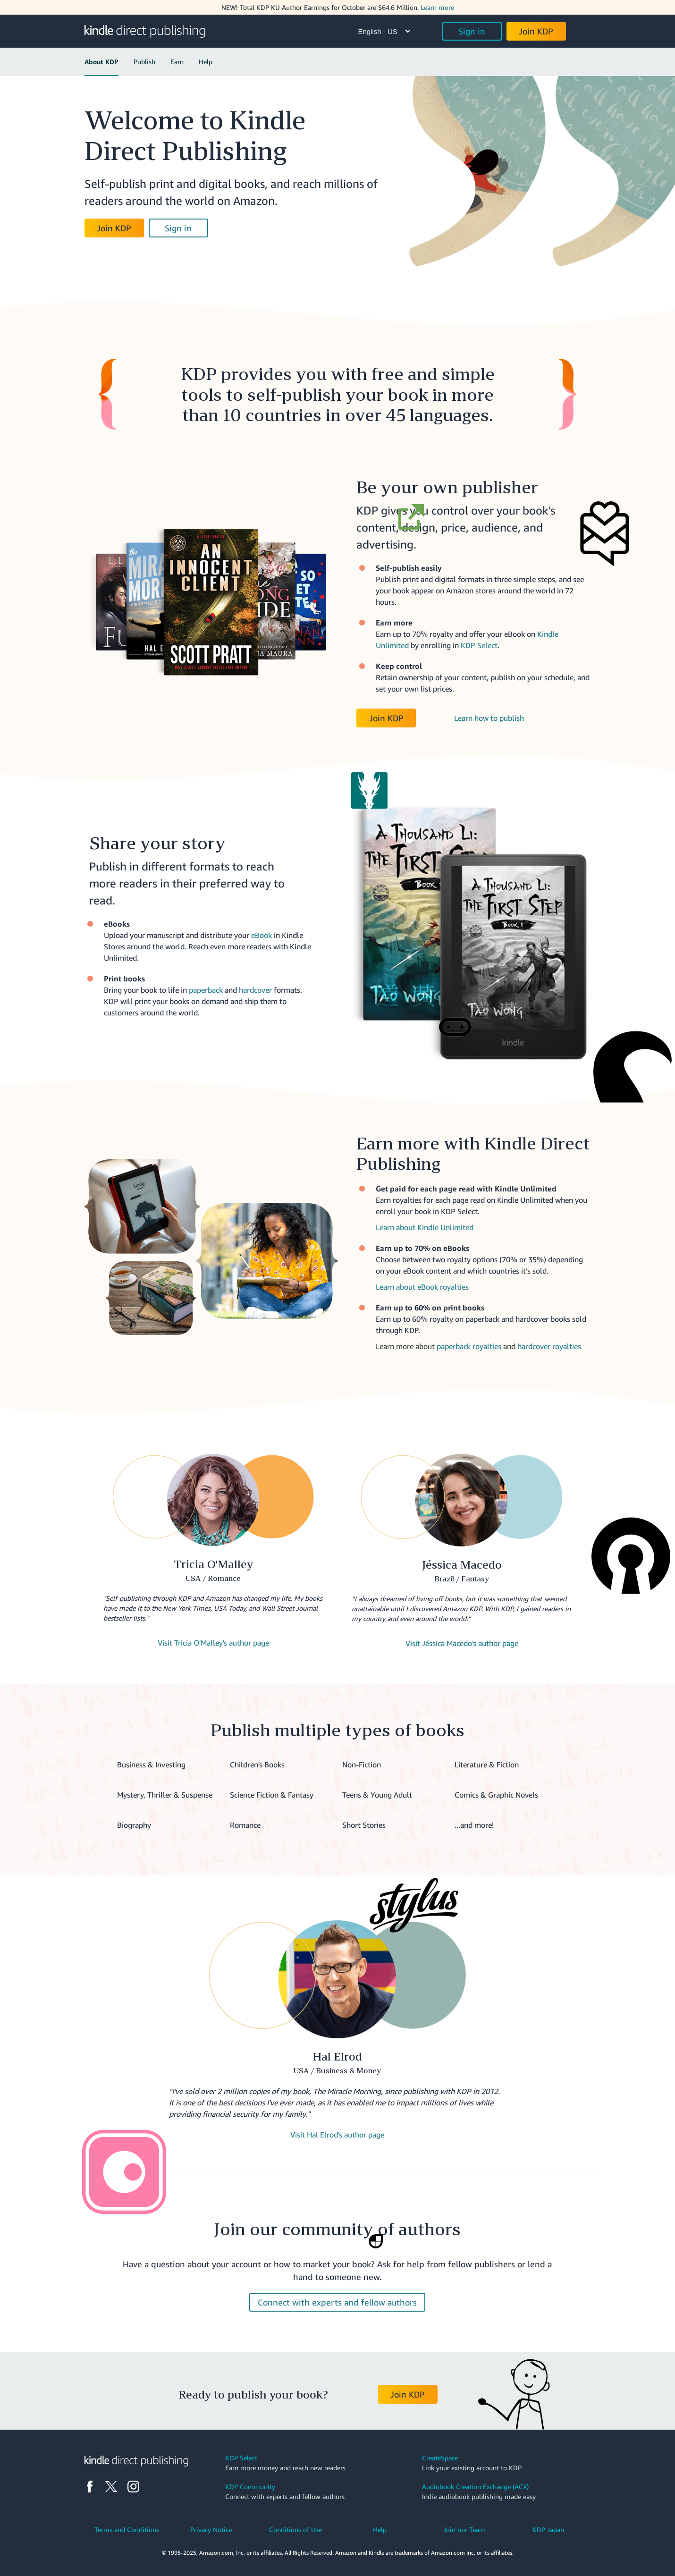 This screenshot has width=675, height=2576. What do you see at coordinates (605, 534) in the screenshot?
I see `open tinyletter email newsletter service` at bounding box center [605, 534].